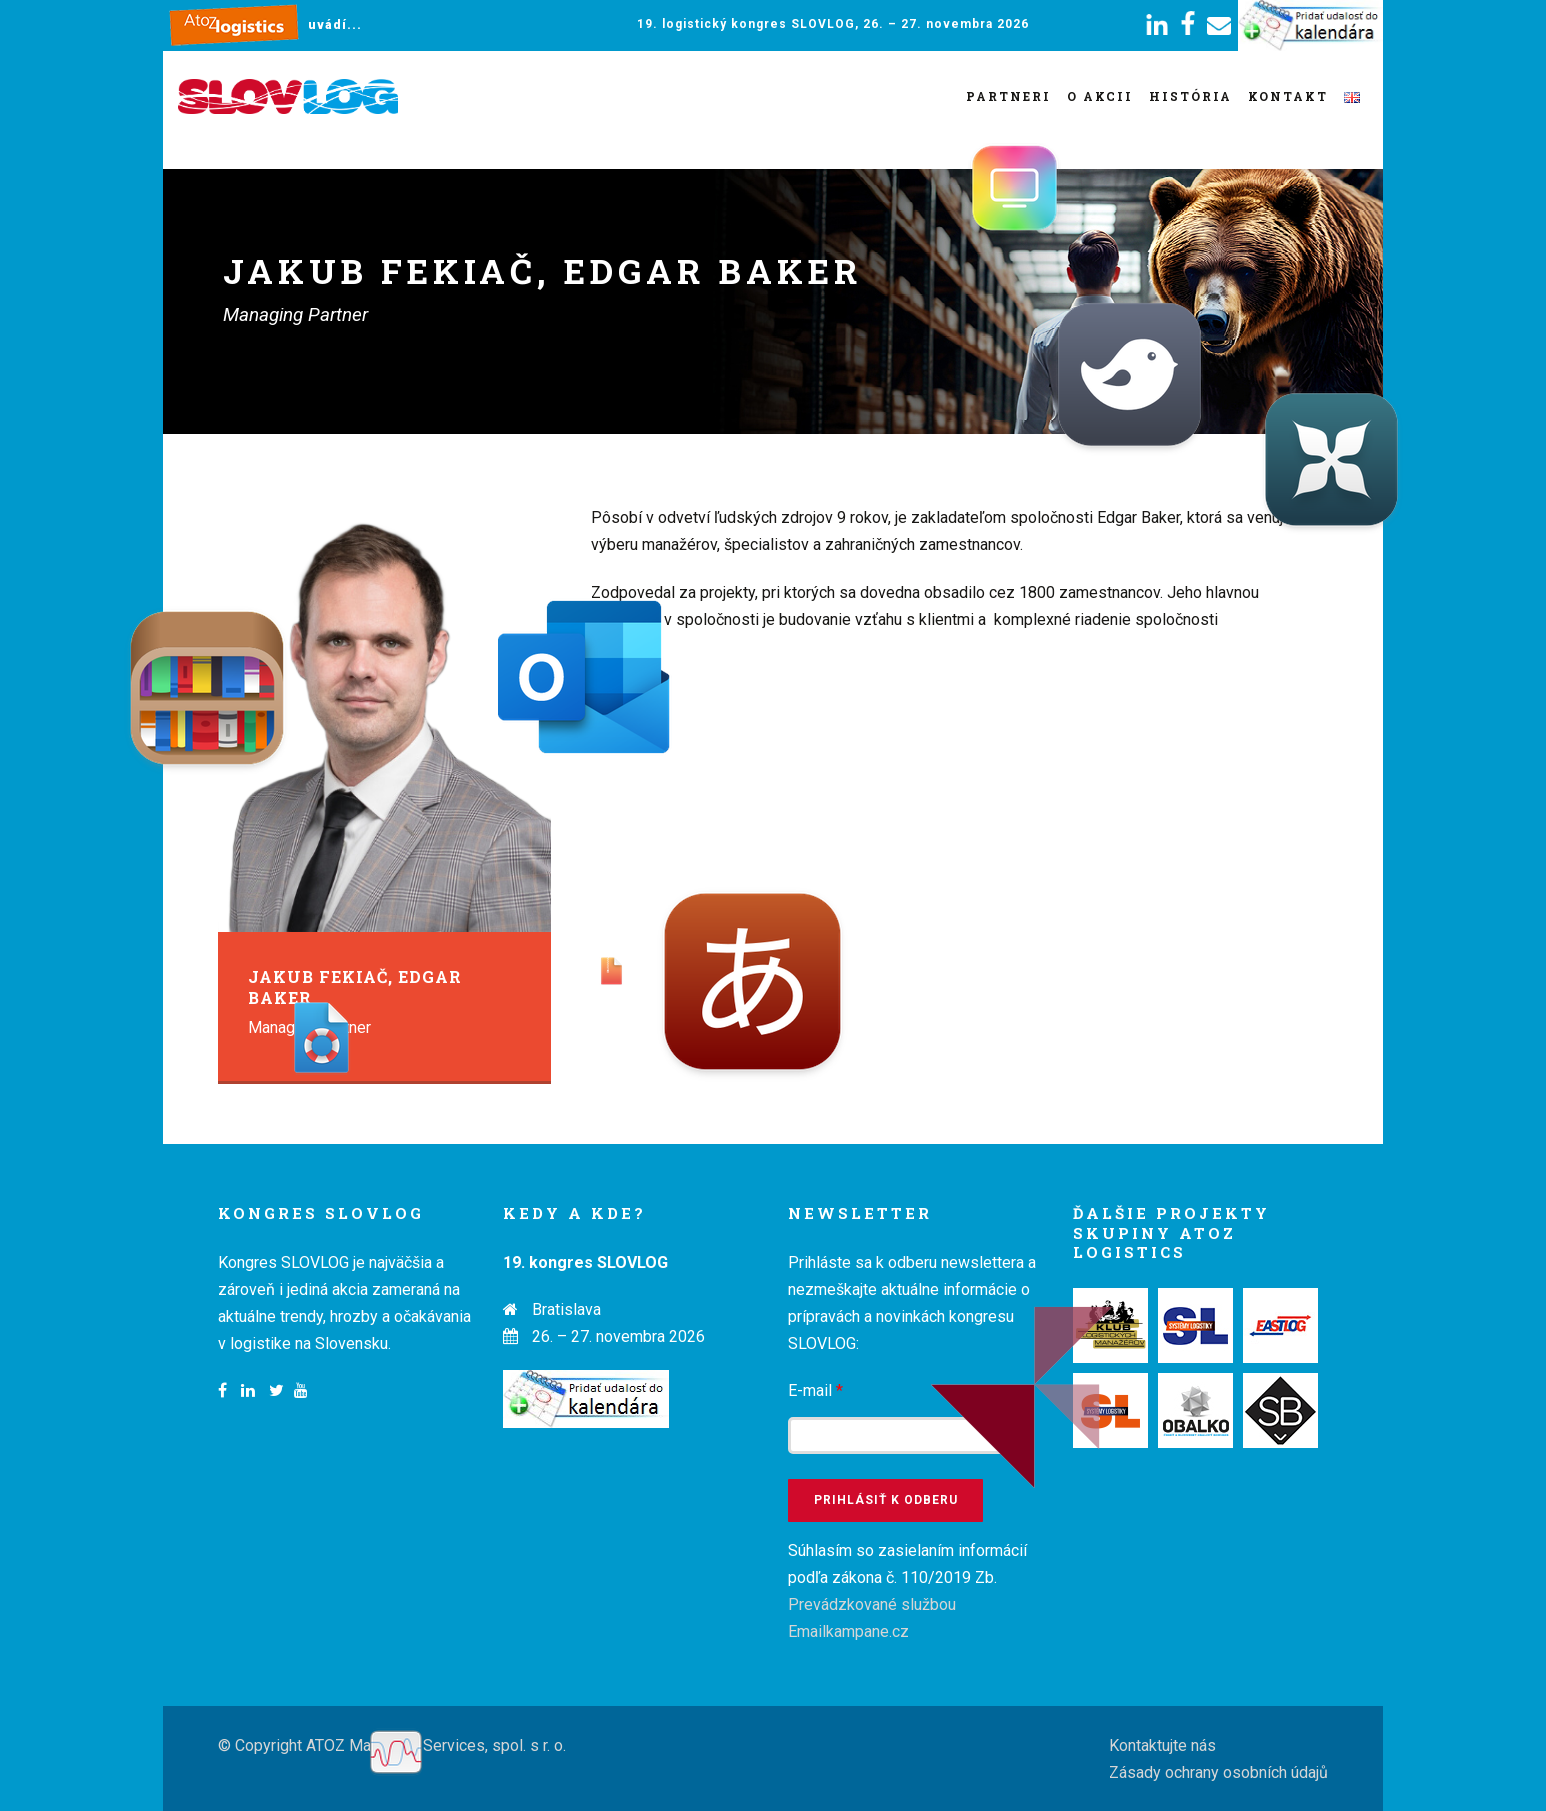 The image size is (1546, 1811). What do you see at coordinates (396, 1752) in the screenshot?
I see `open power statistics and battery usage details` at bounding box center [396, 1752].